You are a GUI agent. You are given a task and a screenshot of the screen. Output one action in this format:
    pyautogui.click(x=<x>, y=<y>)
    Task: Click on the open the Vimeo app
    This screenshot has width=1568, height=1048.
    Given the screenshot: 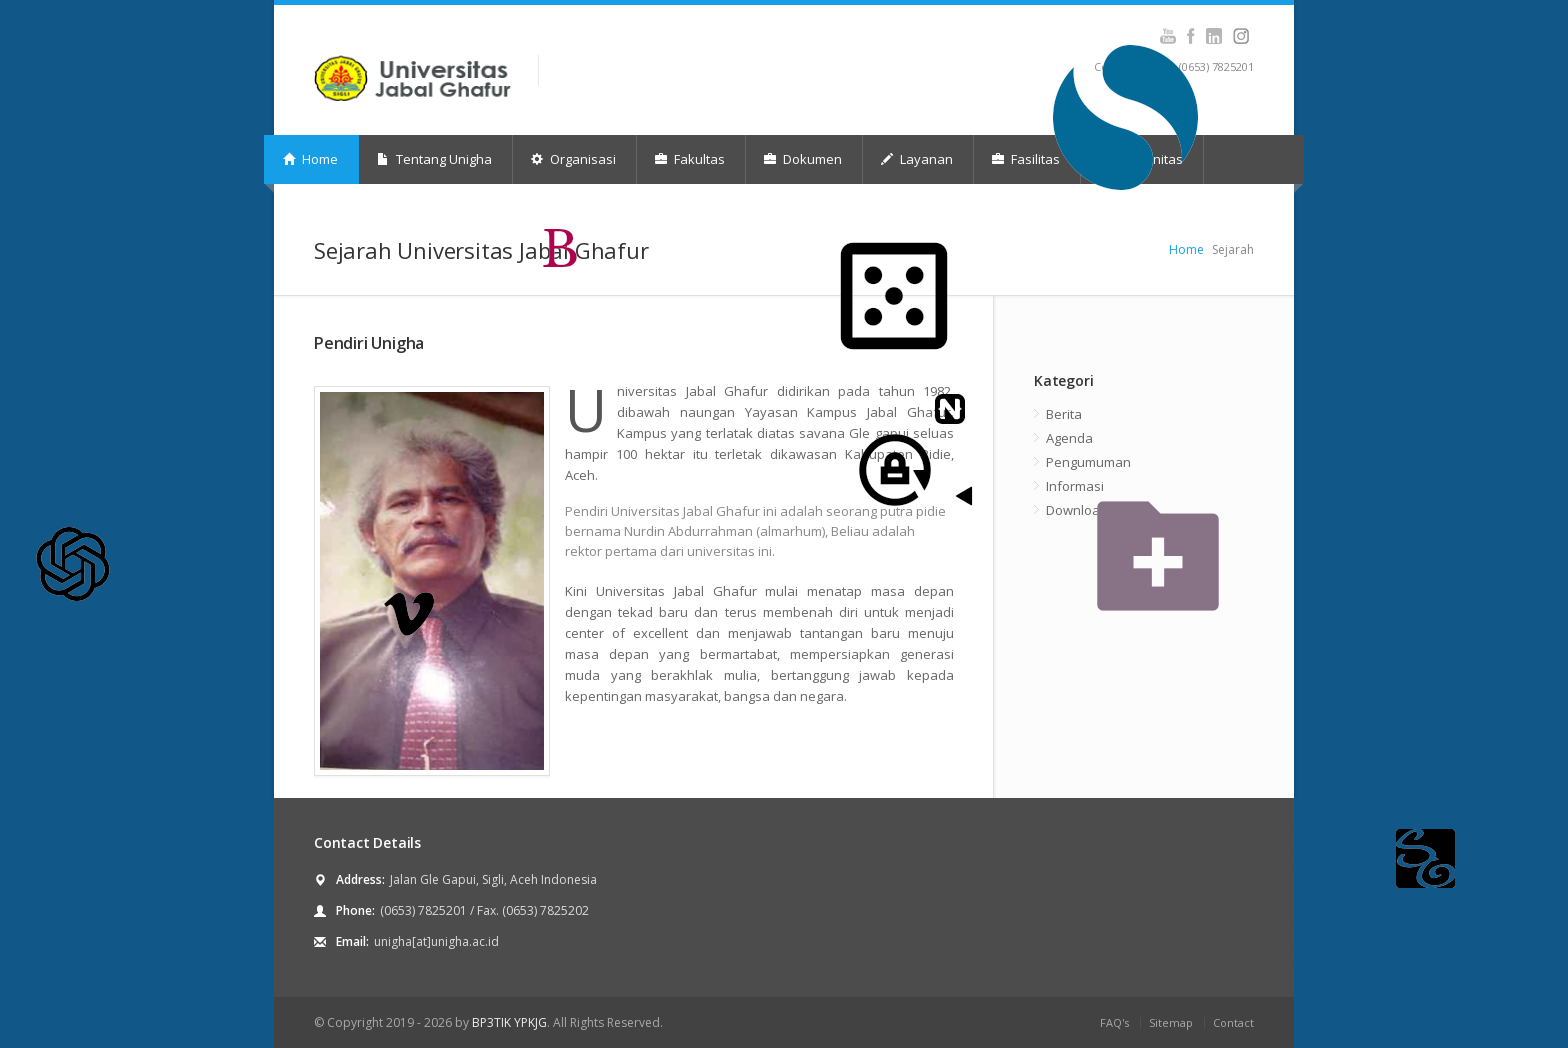 What is the action you would take?
    pyautogui.click(x=409, y=614)
    